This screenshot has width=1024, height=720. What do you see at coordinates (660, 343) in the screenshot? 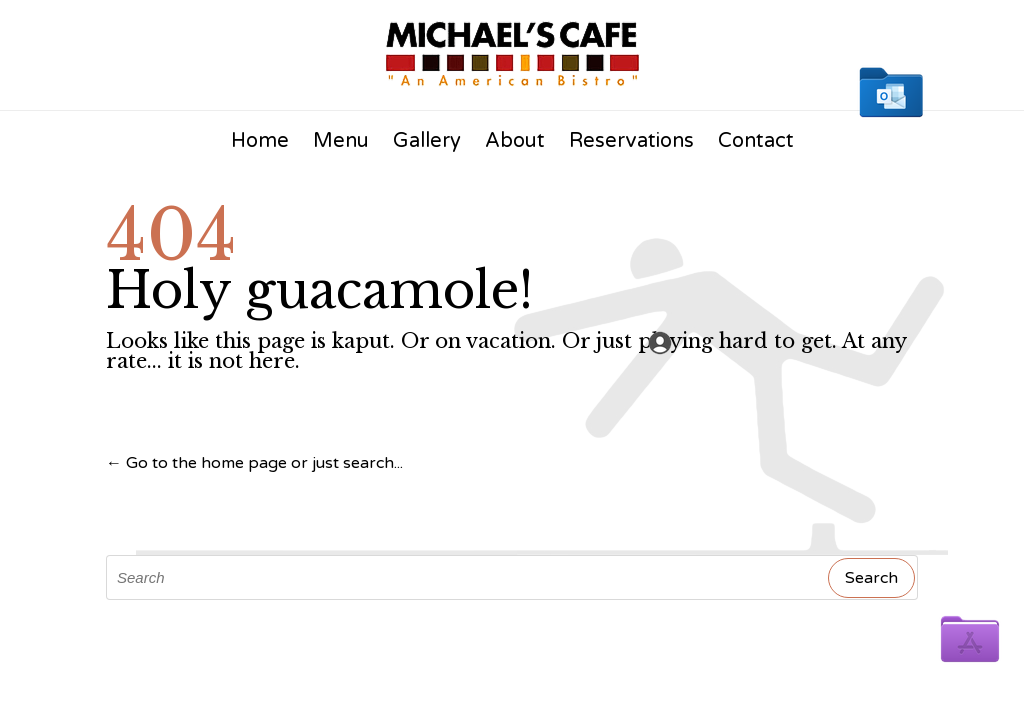
I see `view your user profile` at bounding box center [660, 343].